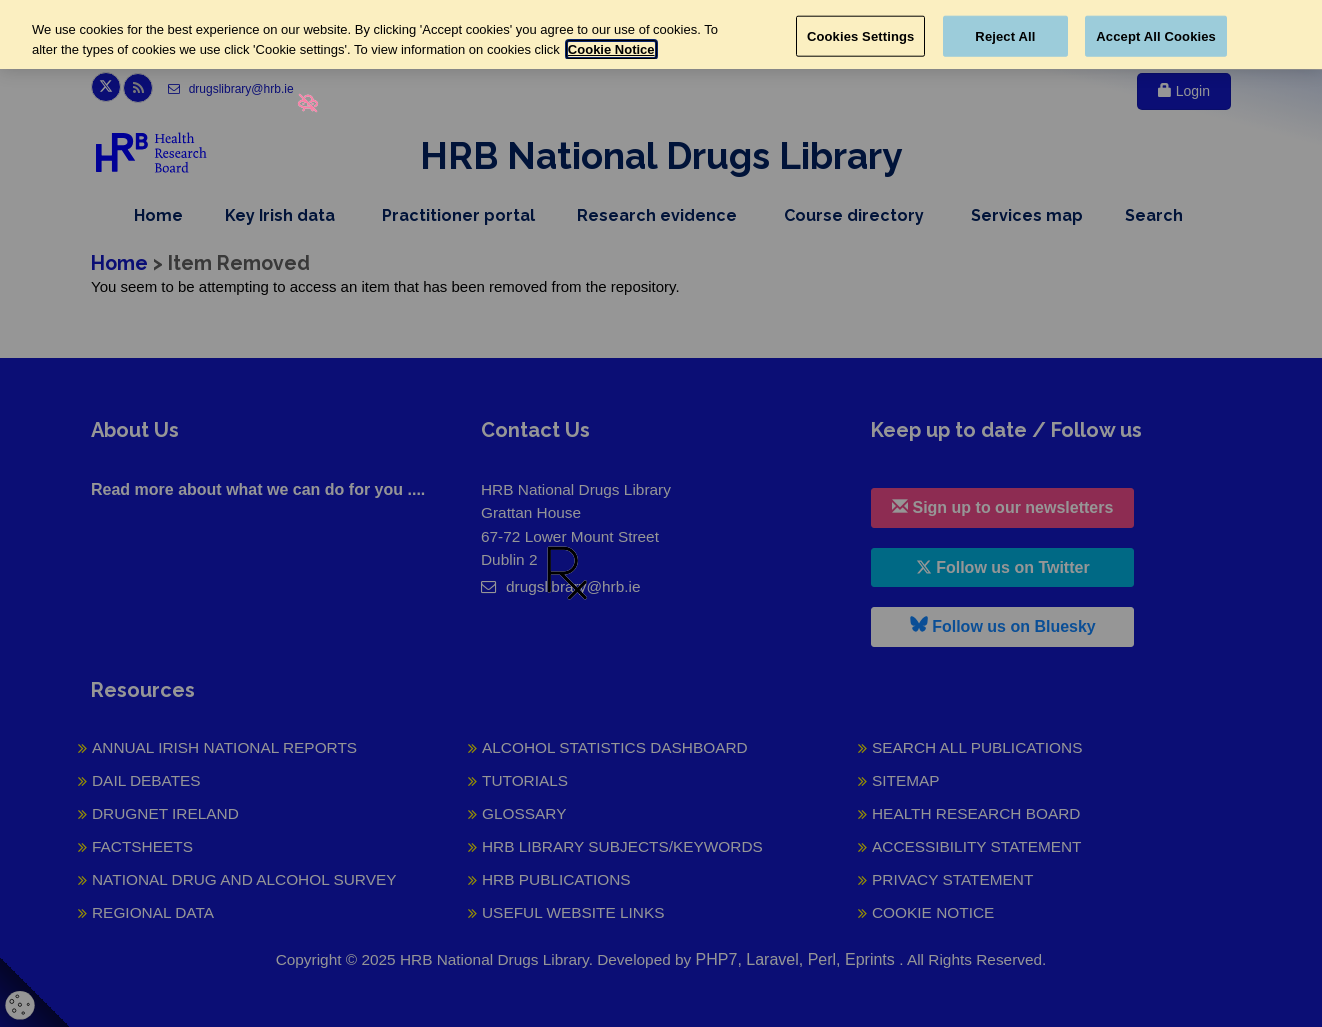 This screenshot has width=1322, height=1027. Describe the element at coordinates (308, 103) in the screenshot. I see `disable UFO or alien-themed mode` at that location.